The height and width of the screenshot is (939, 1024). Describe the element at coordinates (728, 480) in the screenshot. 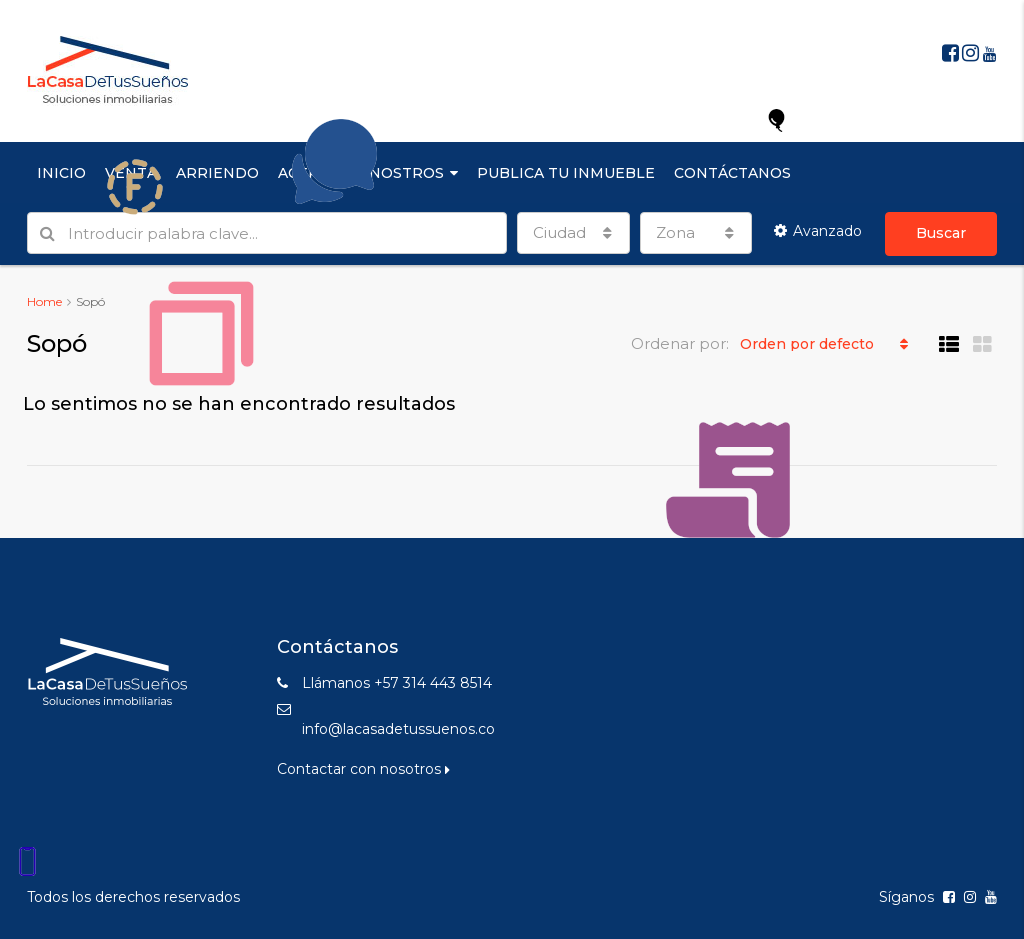

I see `view purchase receipt or transaction history` at that location.